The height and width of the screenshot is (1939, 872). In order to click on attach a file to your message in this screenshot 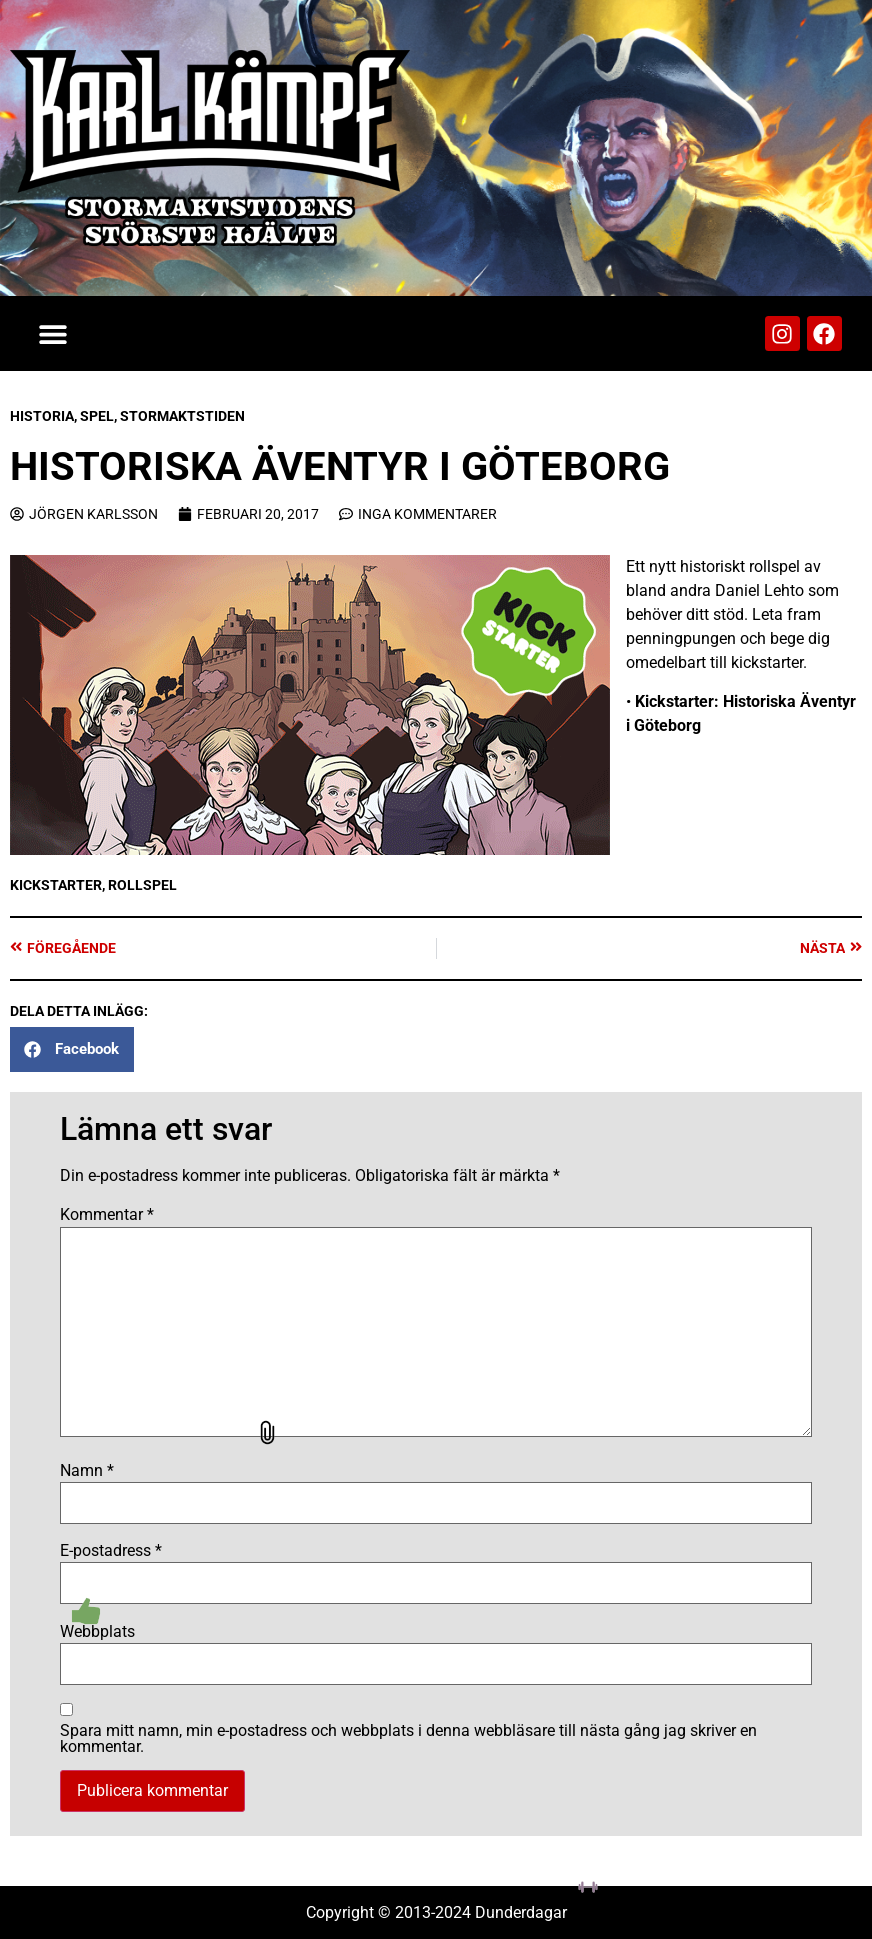, I will do `click(267, 1432)`.